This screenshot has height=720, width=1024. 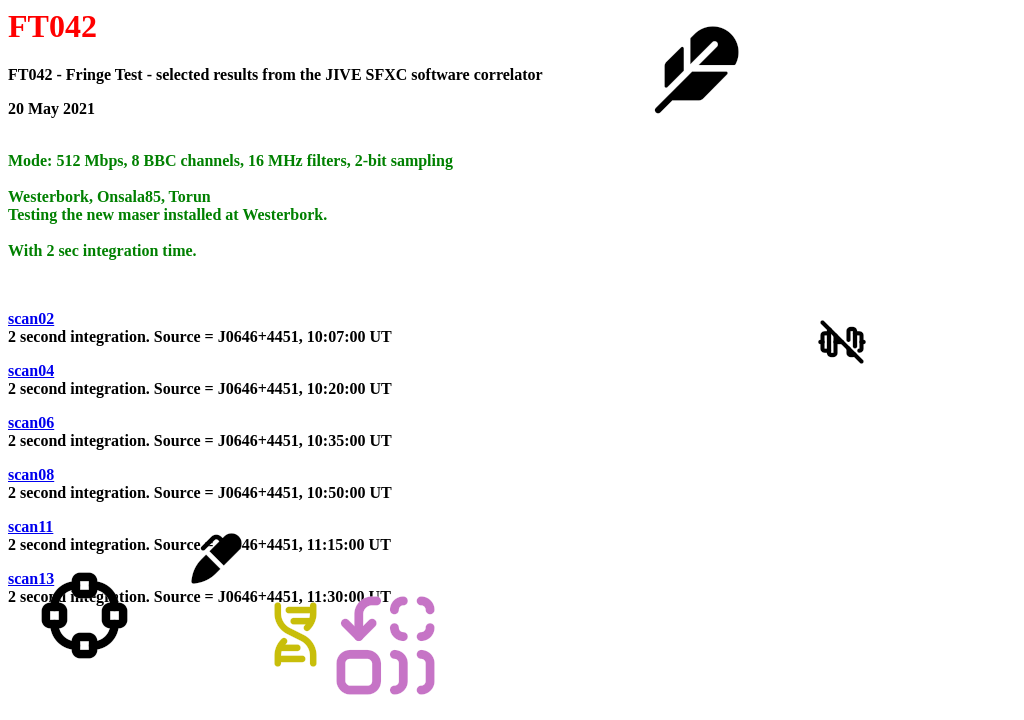 What do you see at coordinates (84, 615) in the screenshot?
I see `edit vector path anchor points` at bounding box center [84, 615].